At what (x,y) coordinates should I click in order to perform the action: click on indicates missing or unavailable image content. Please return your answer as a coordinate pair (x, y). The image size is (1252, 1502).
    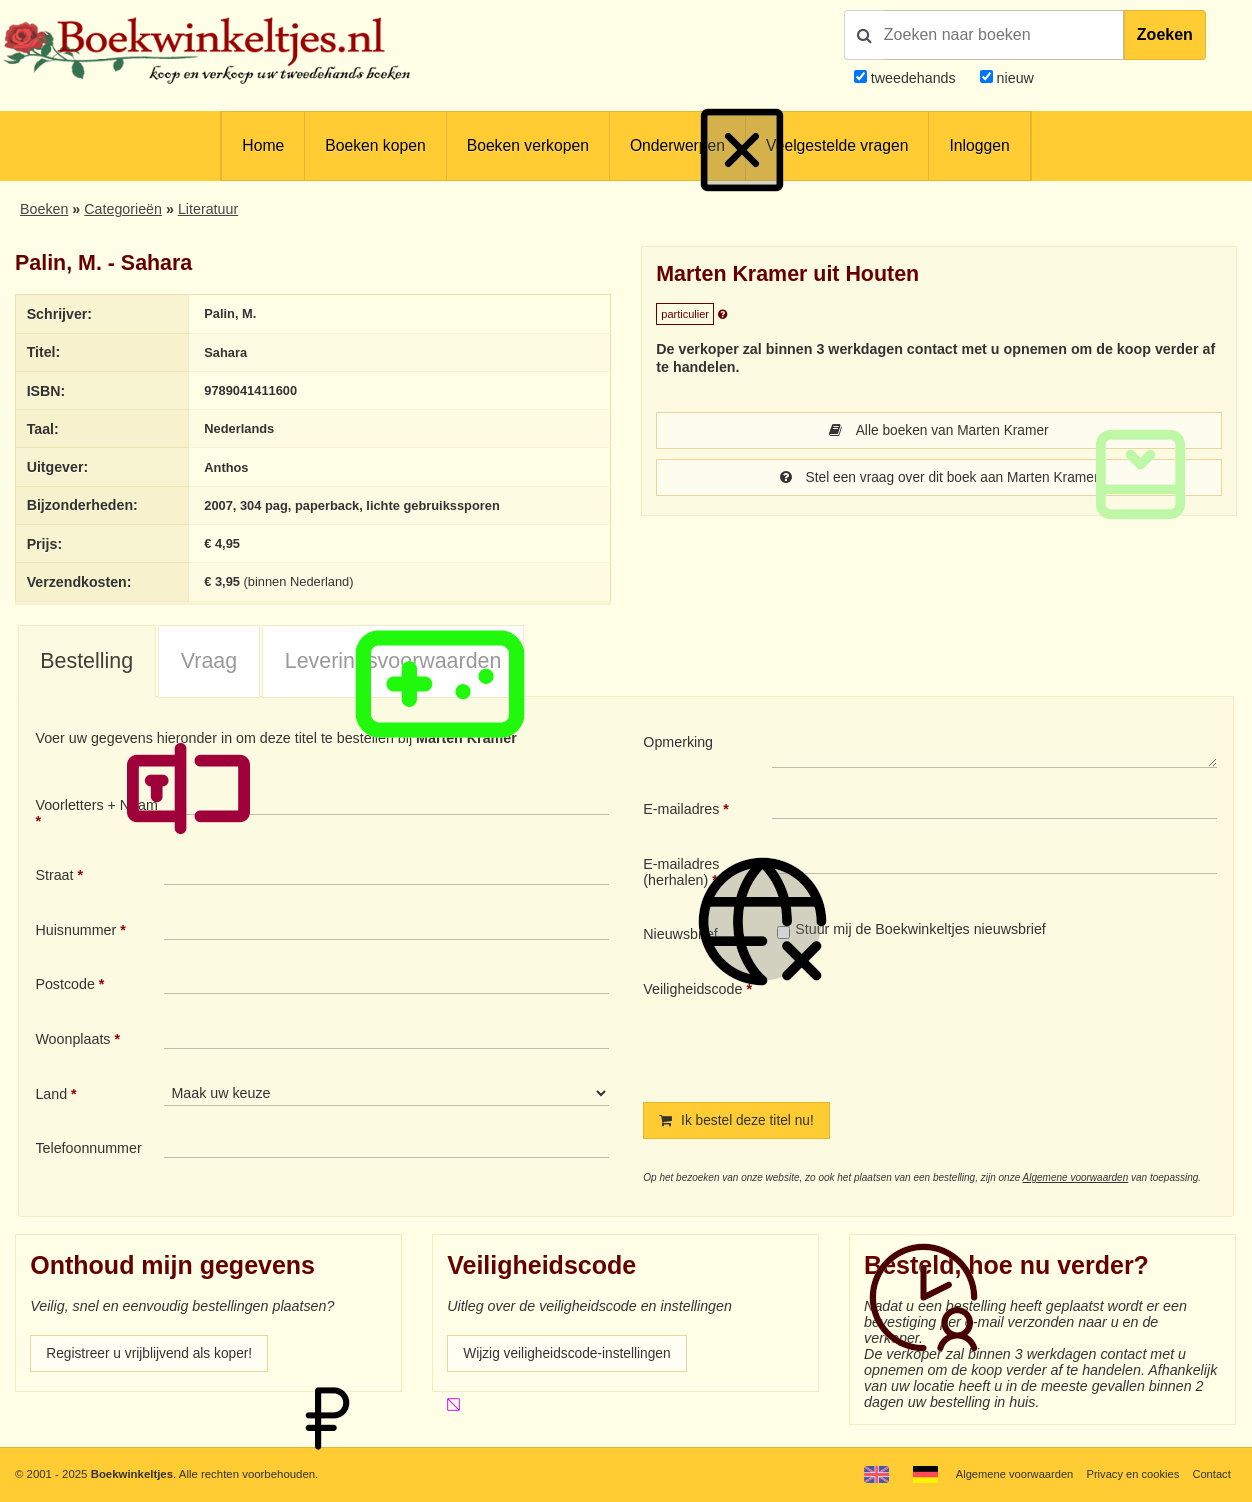
    Looking at the image, I should click on (453, 1404).